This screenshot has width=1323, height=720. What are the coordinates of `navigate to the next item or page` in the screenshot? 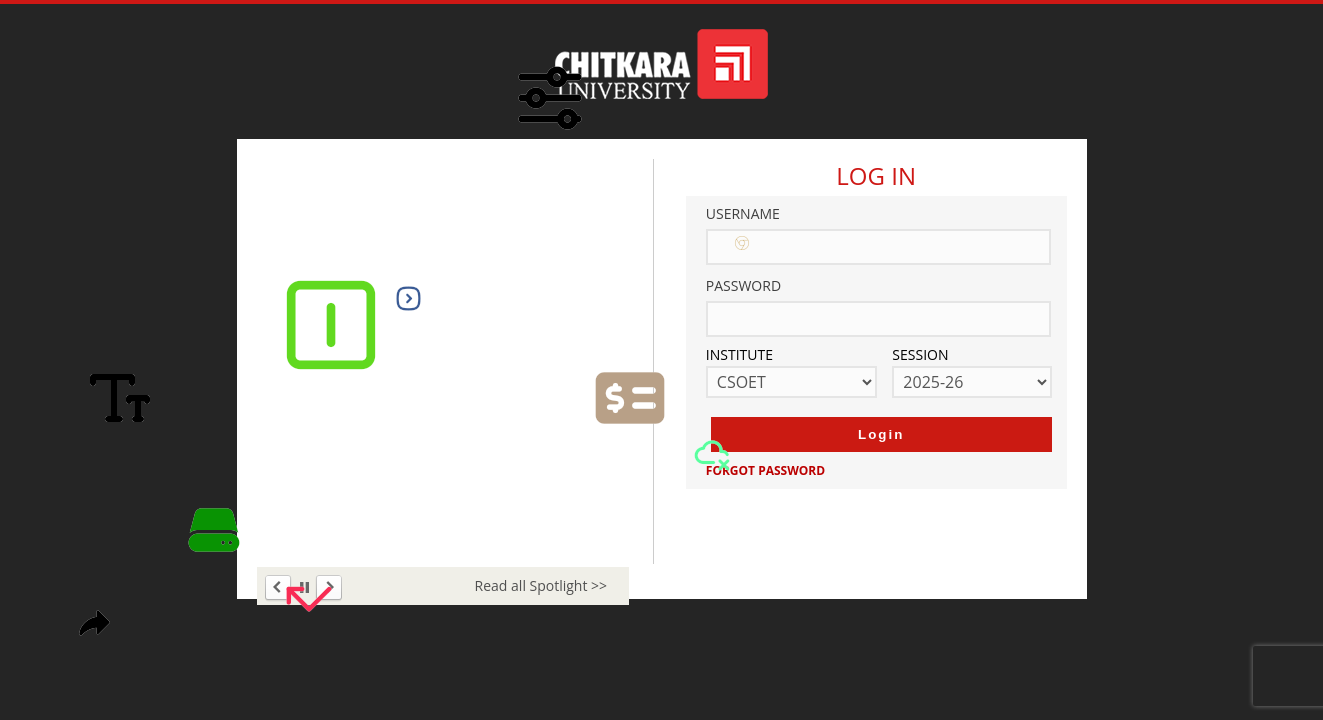 It's located at (408, 298).